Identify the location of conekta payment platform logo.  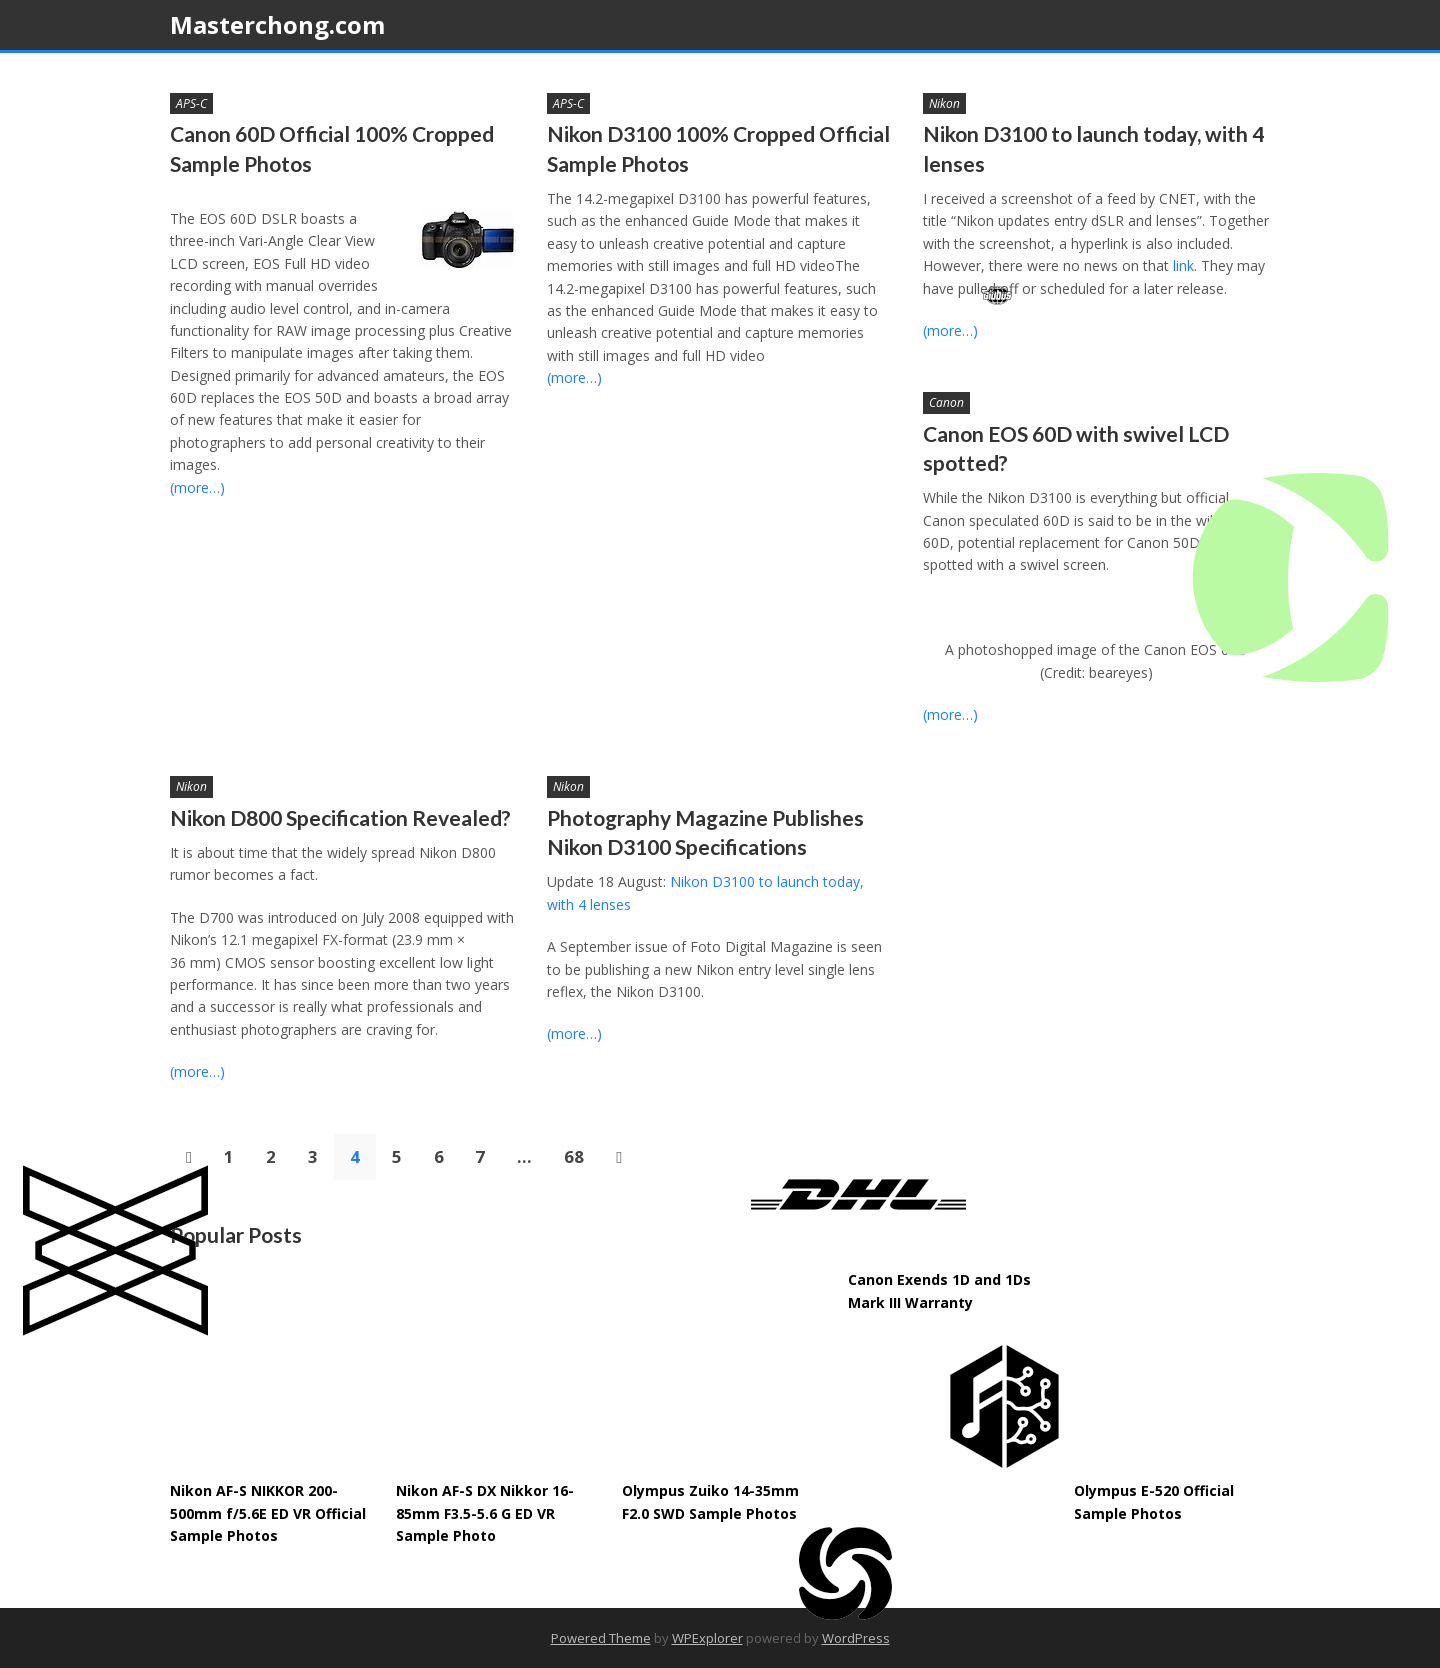
(1290, 577).